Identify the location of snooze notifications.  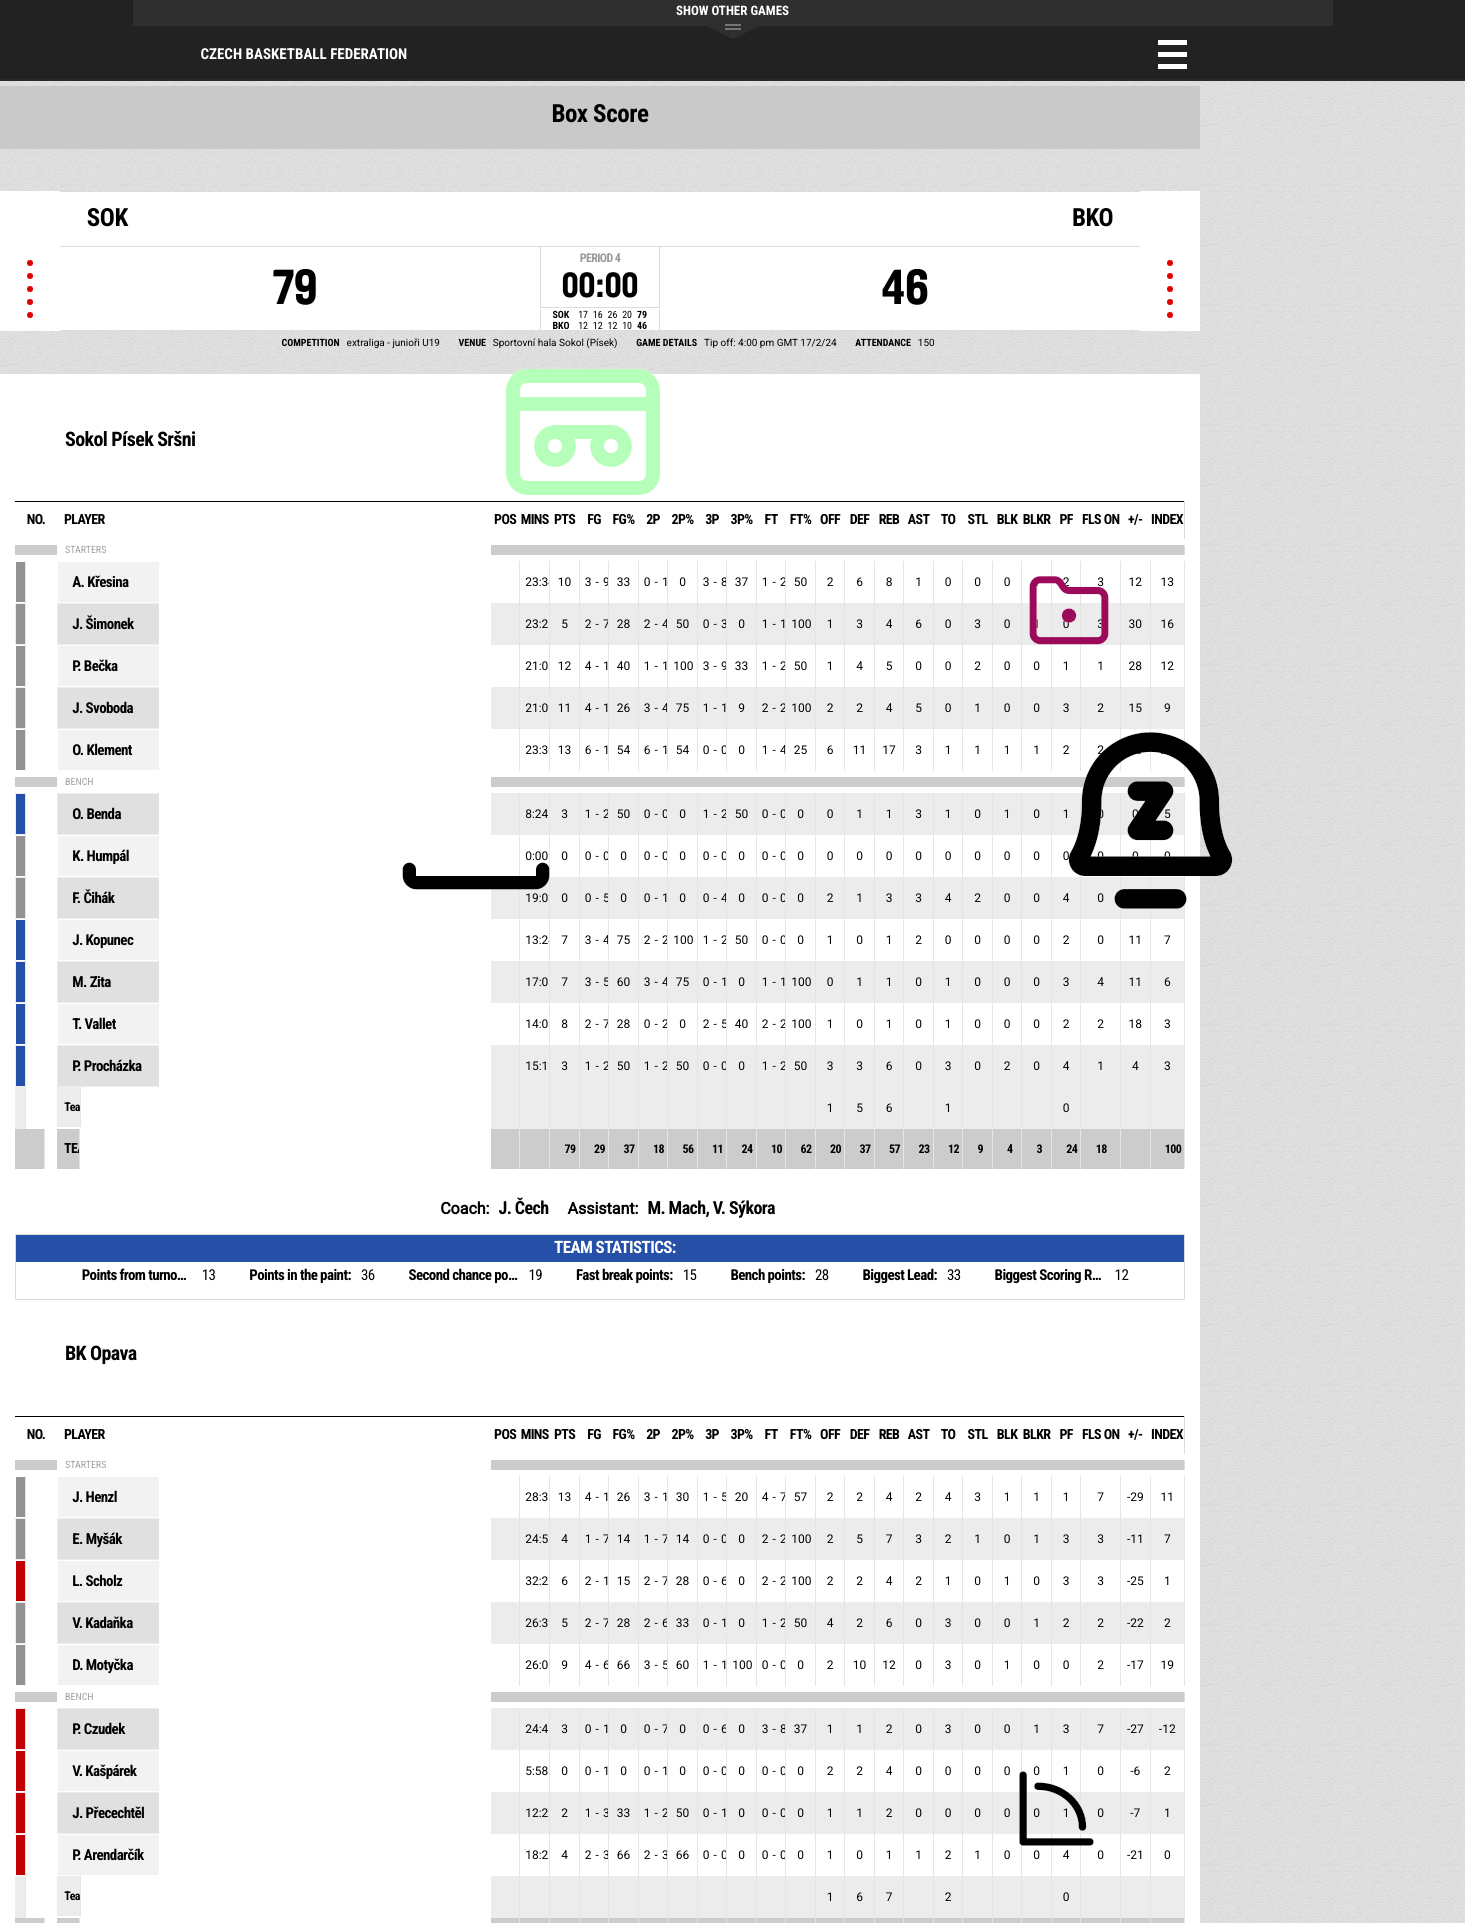
(1150, 820).